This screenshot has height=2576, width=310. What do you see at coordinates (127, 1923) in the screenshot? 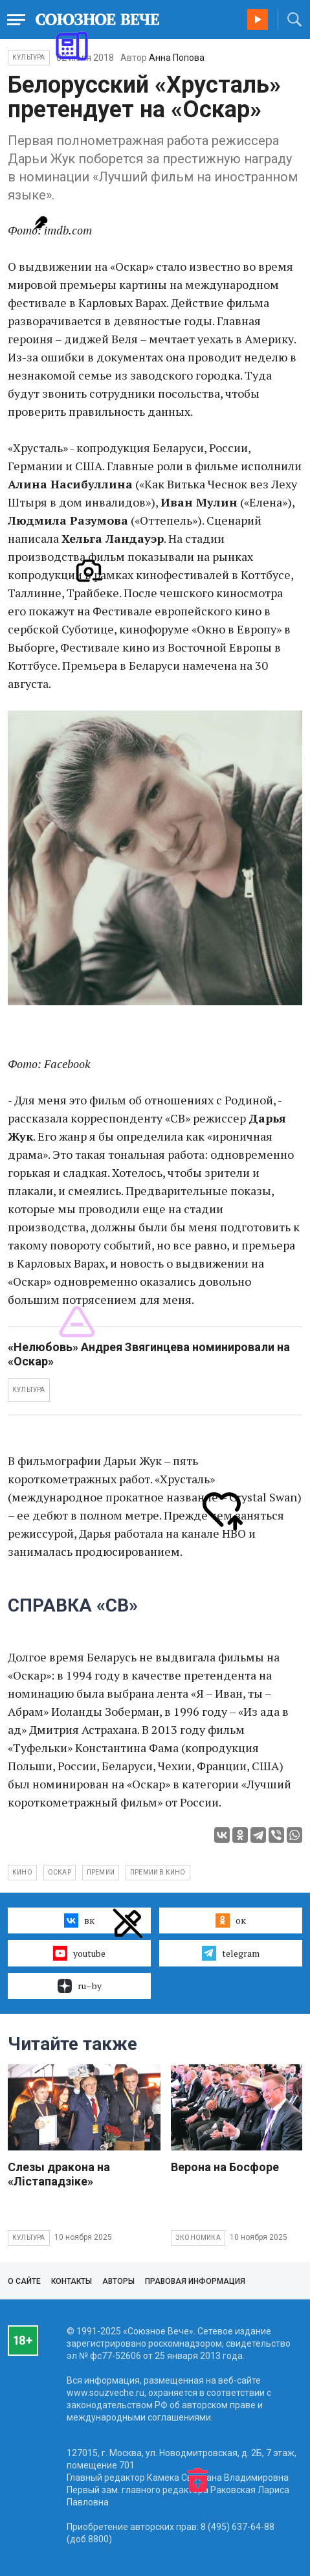
I see `color picker tool disabled` at bounding box center [127, 1923].